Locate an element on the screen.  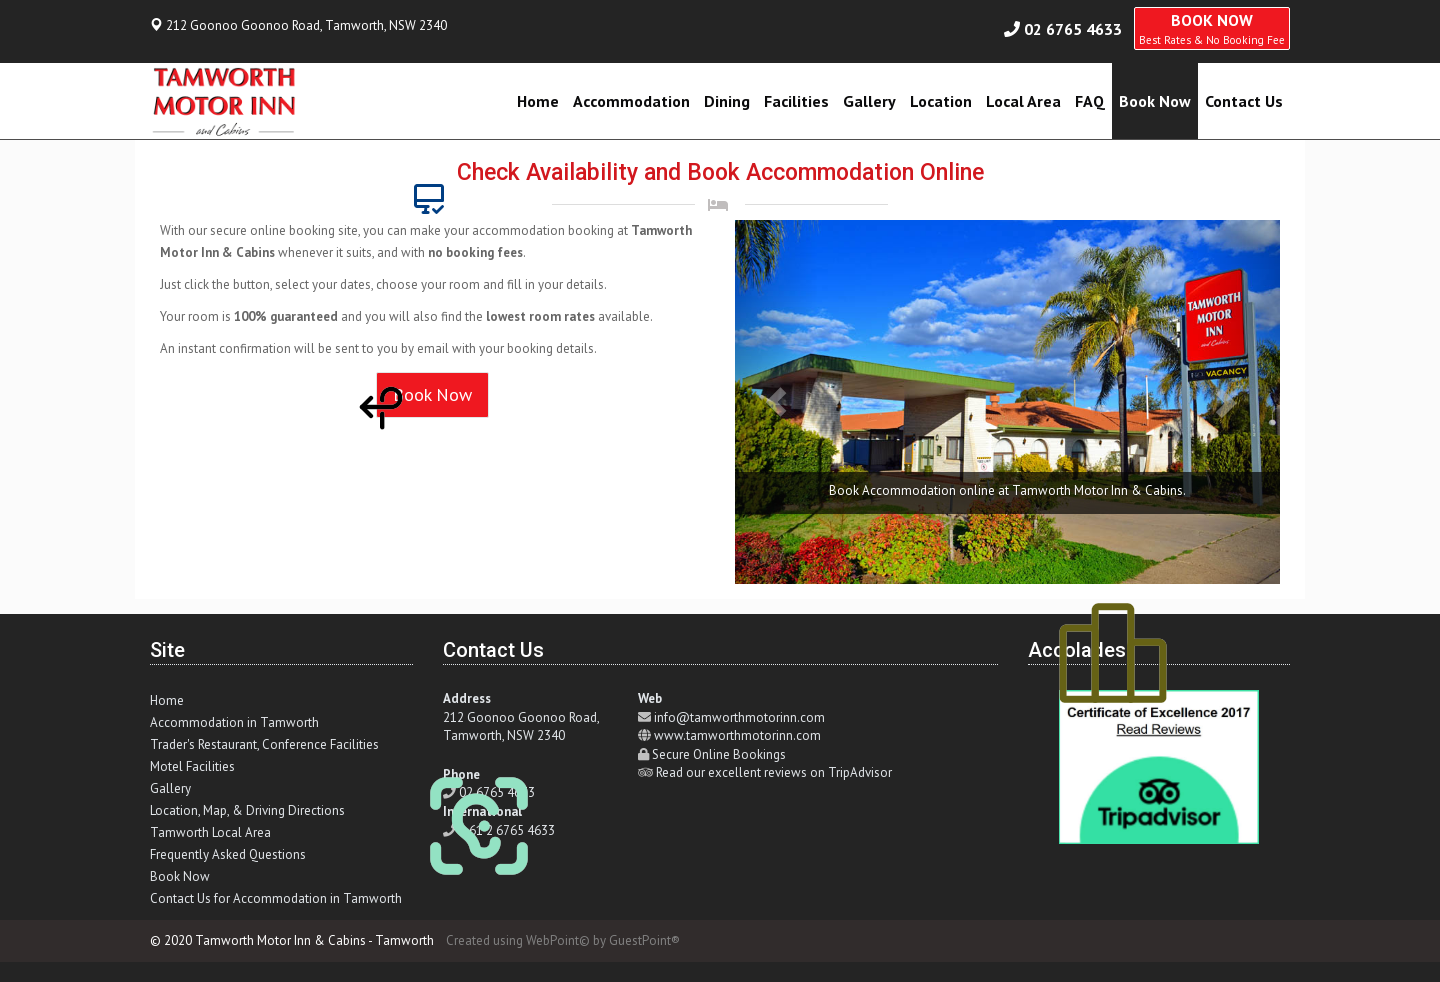
view rankings or leaderboard is located at coordinates (1113, 653).